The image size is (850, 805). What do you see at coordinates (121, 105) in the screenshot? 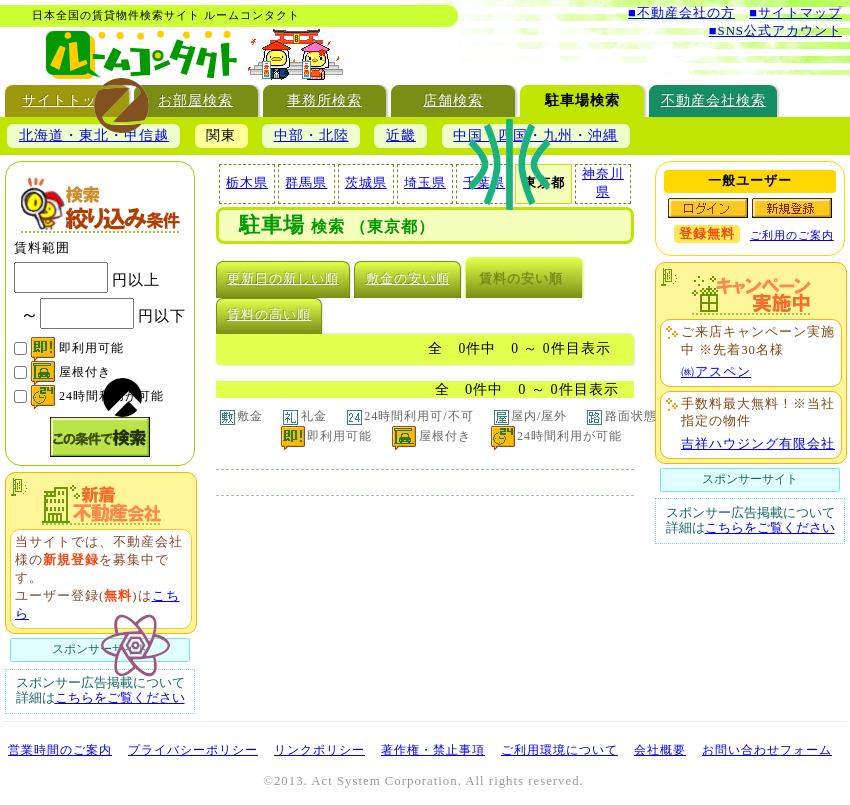
I see `zigbee smart home protocol logo` at bounding box center [121, 105].